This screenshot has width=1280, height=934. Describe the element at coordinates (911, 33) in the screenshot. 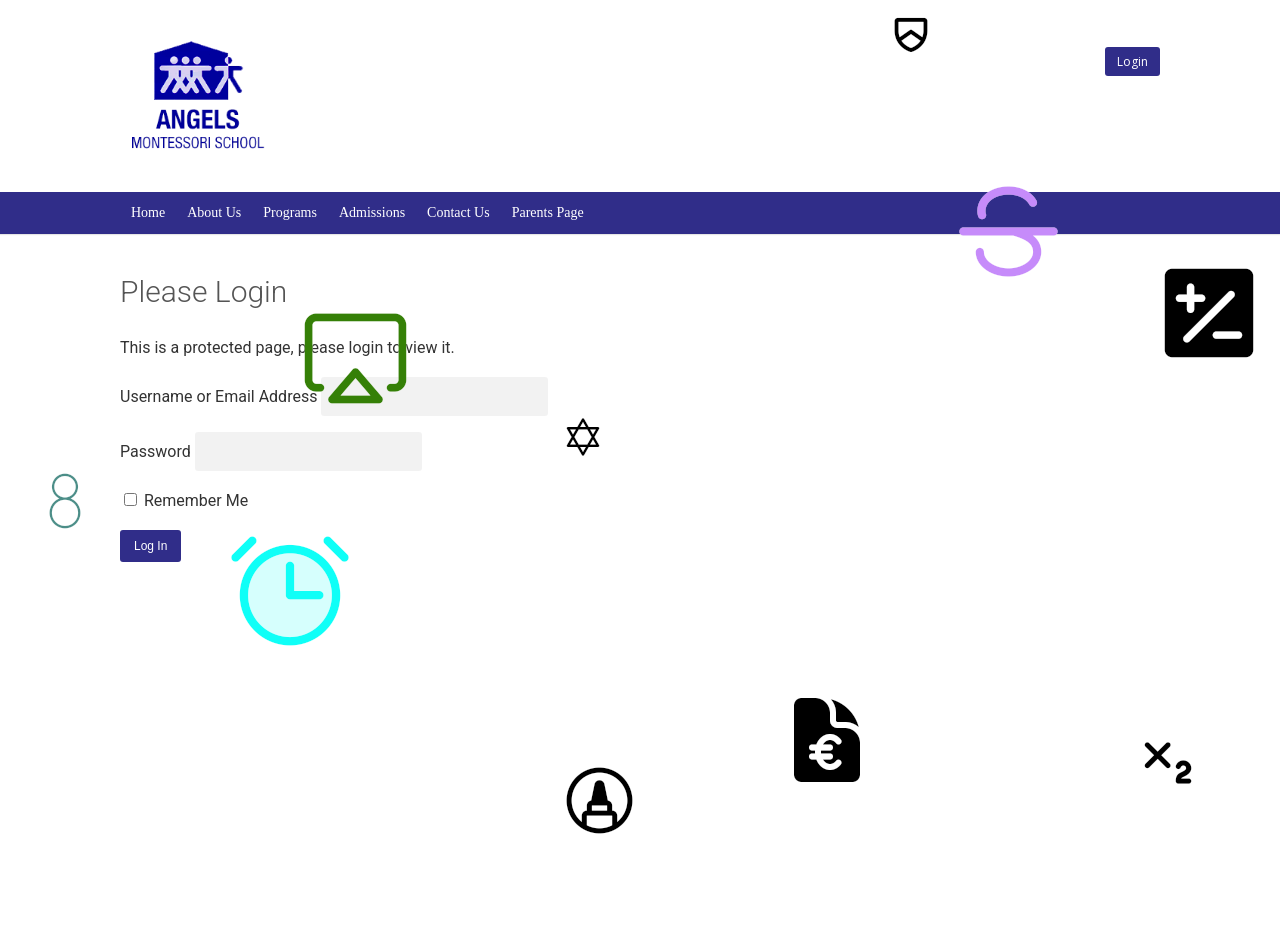

I see `access security or protection settings` at that location.